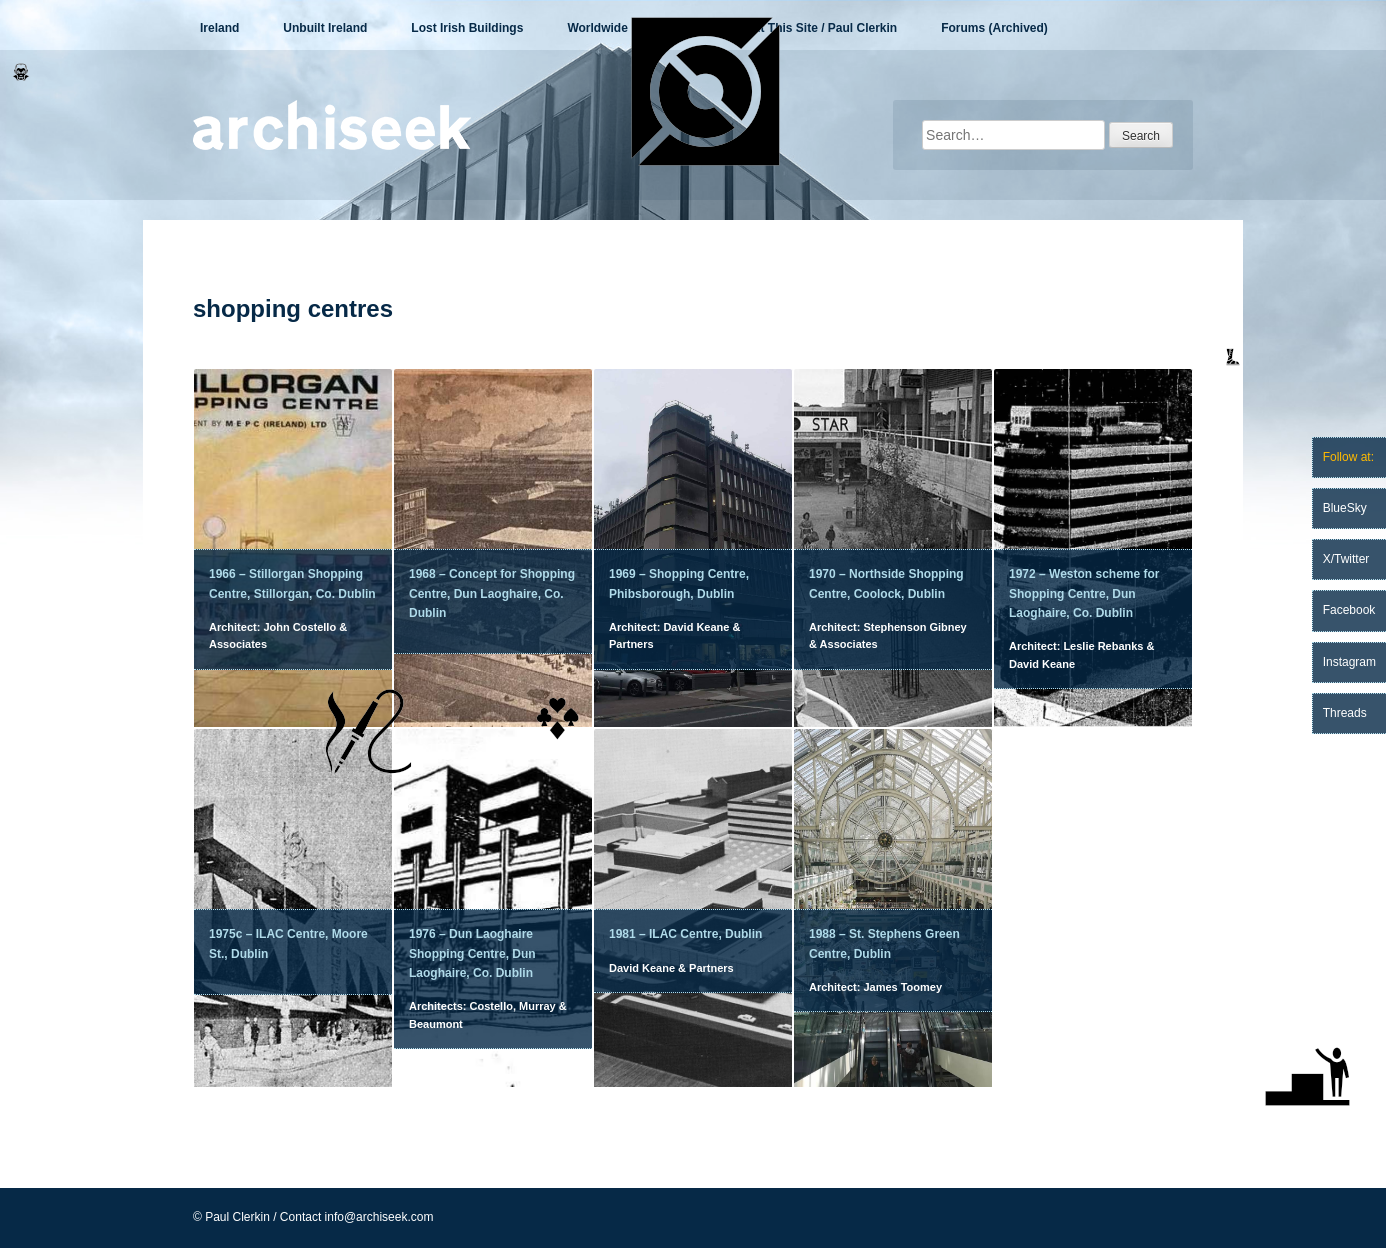 This screenshot has width=1386, height=1248. What do you see at coordinates (21, 72) in the screenshot?
I see `select vampire character class` at bounding box center [21, 72].